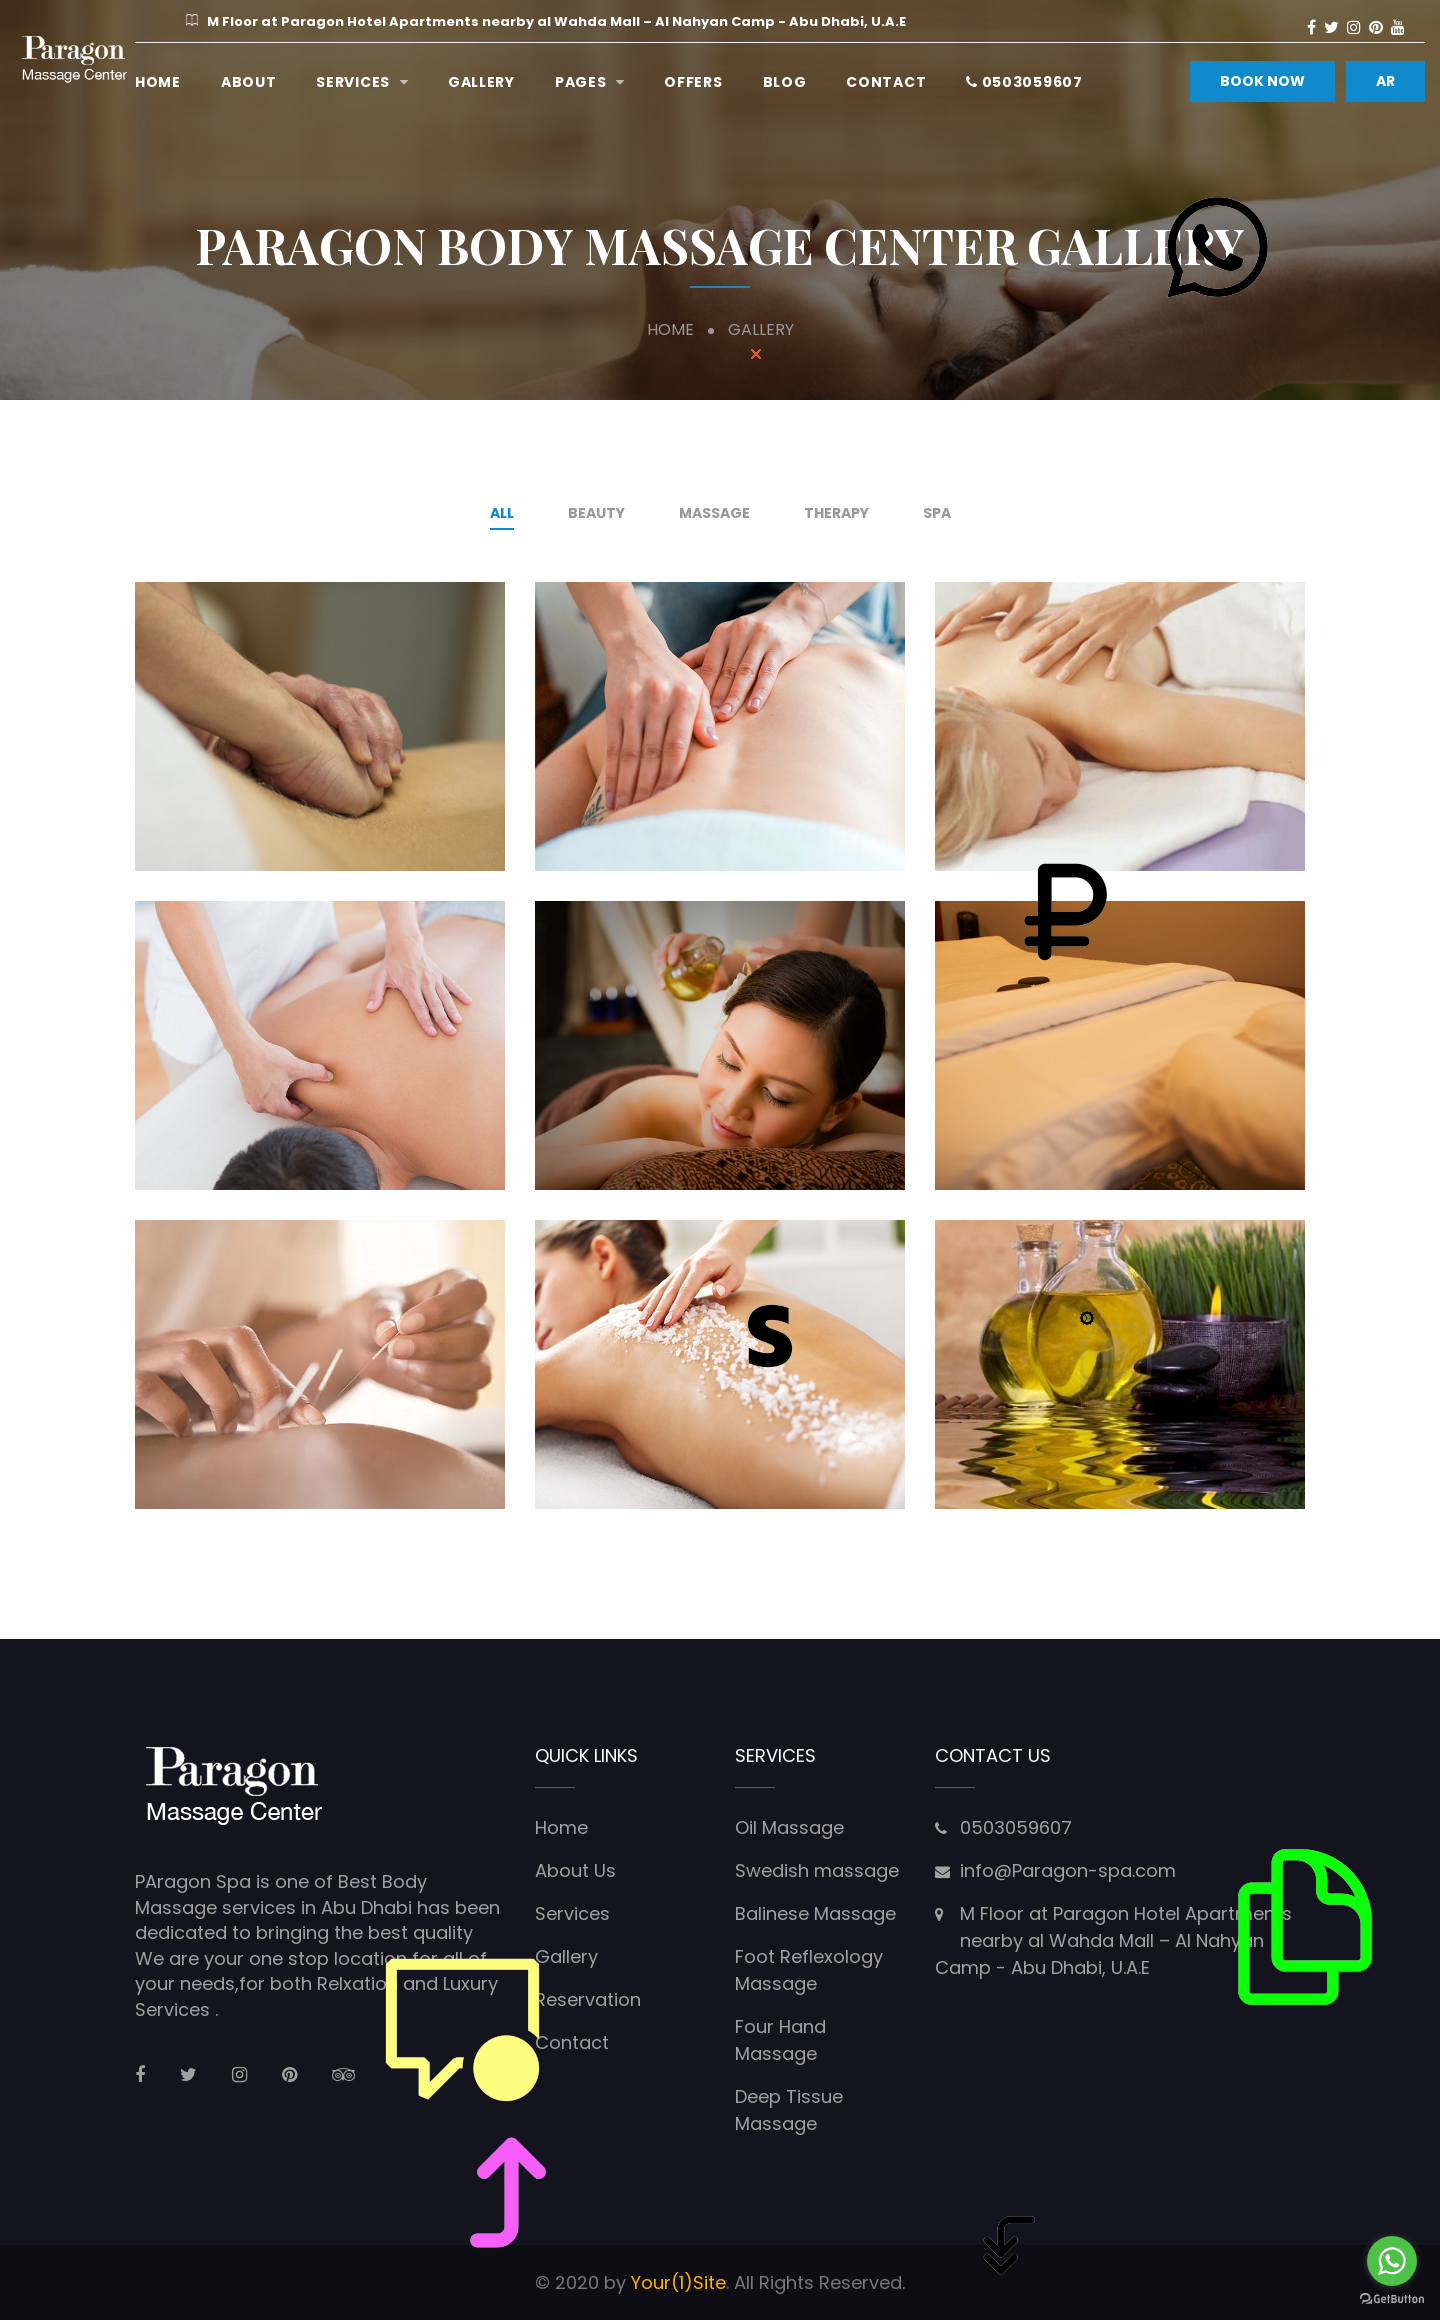 The image size is (1440, 2320). I want to click on stripe payment integration, so click(770, 1336).